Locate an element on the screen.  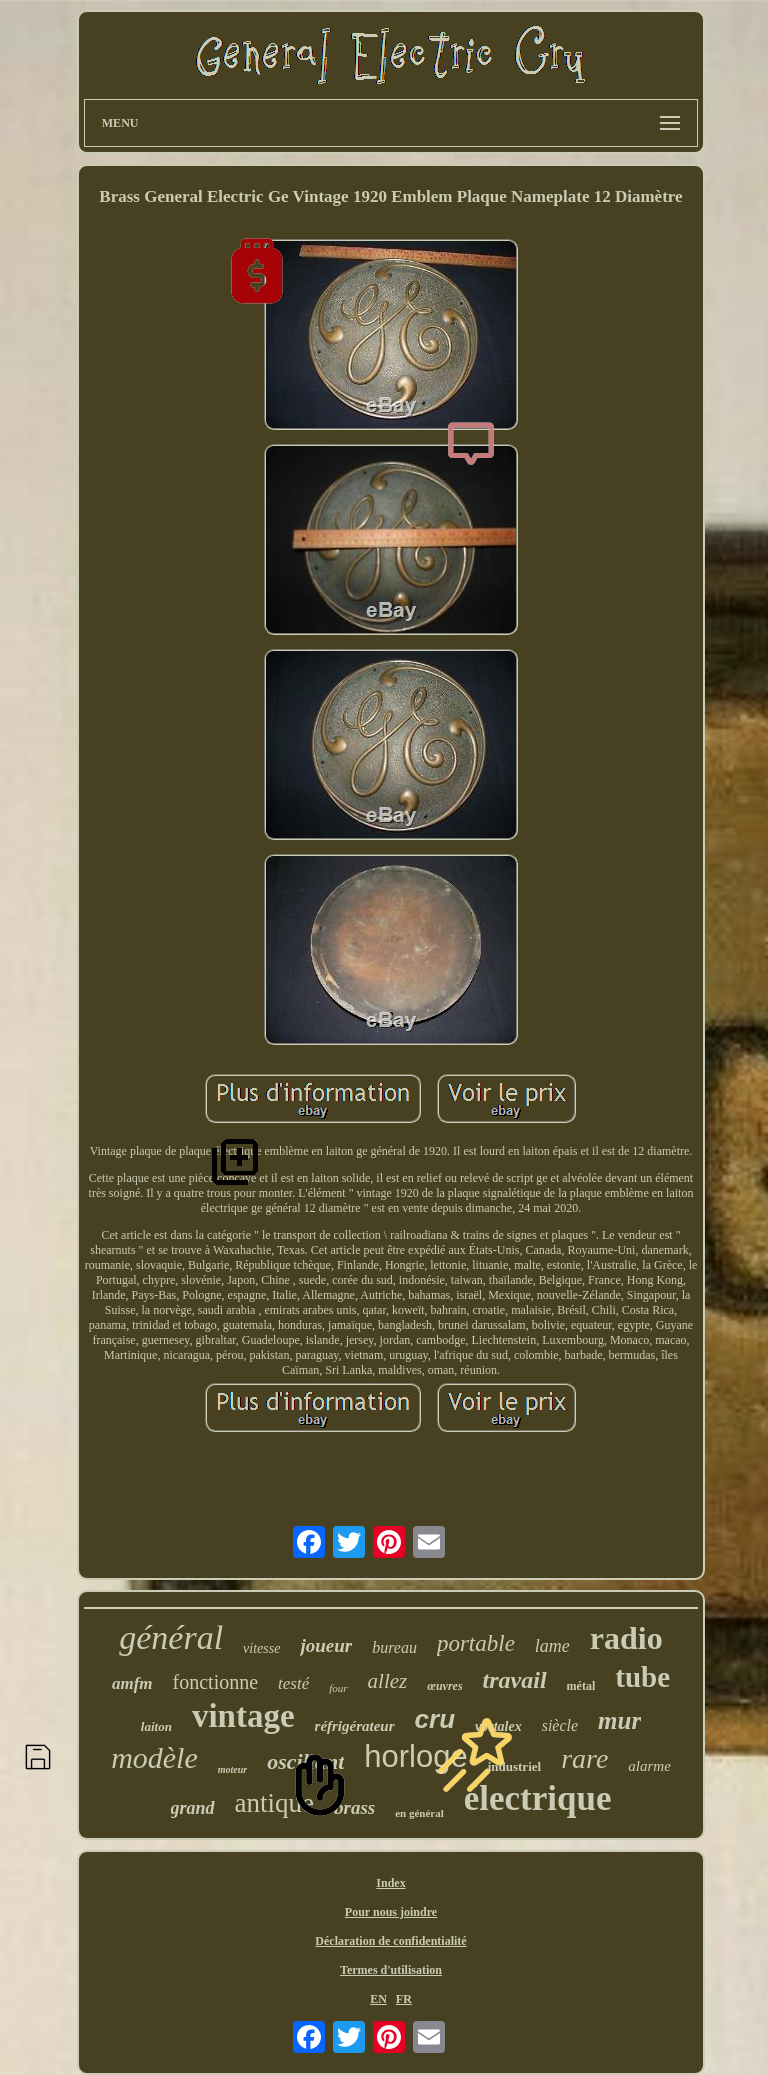
add item to your library is located at coordinates (235, 1162).